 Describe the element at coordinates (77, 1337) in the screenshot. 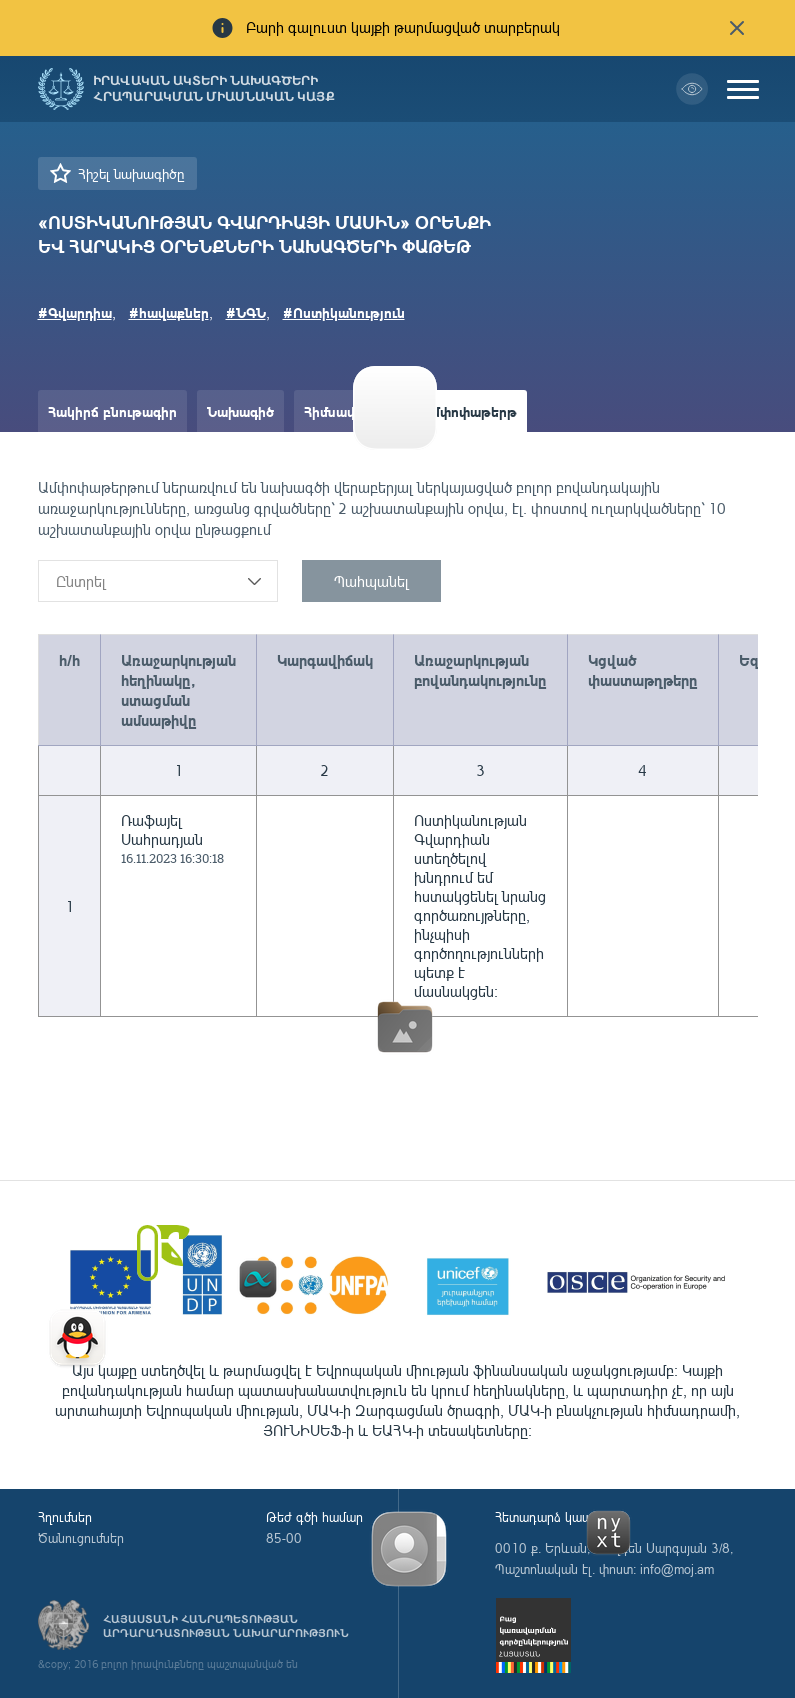

I see `open QQ messaging app` at that location.